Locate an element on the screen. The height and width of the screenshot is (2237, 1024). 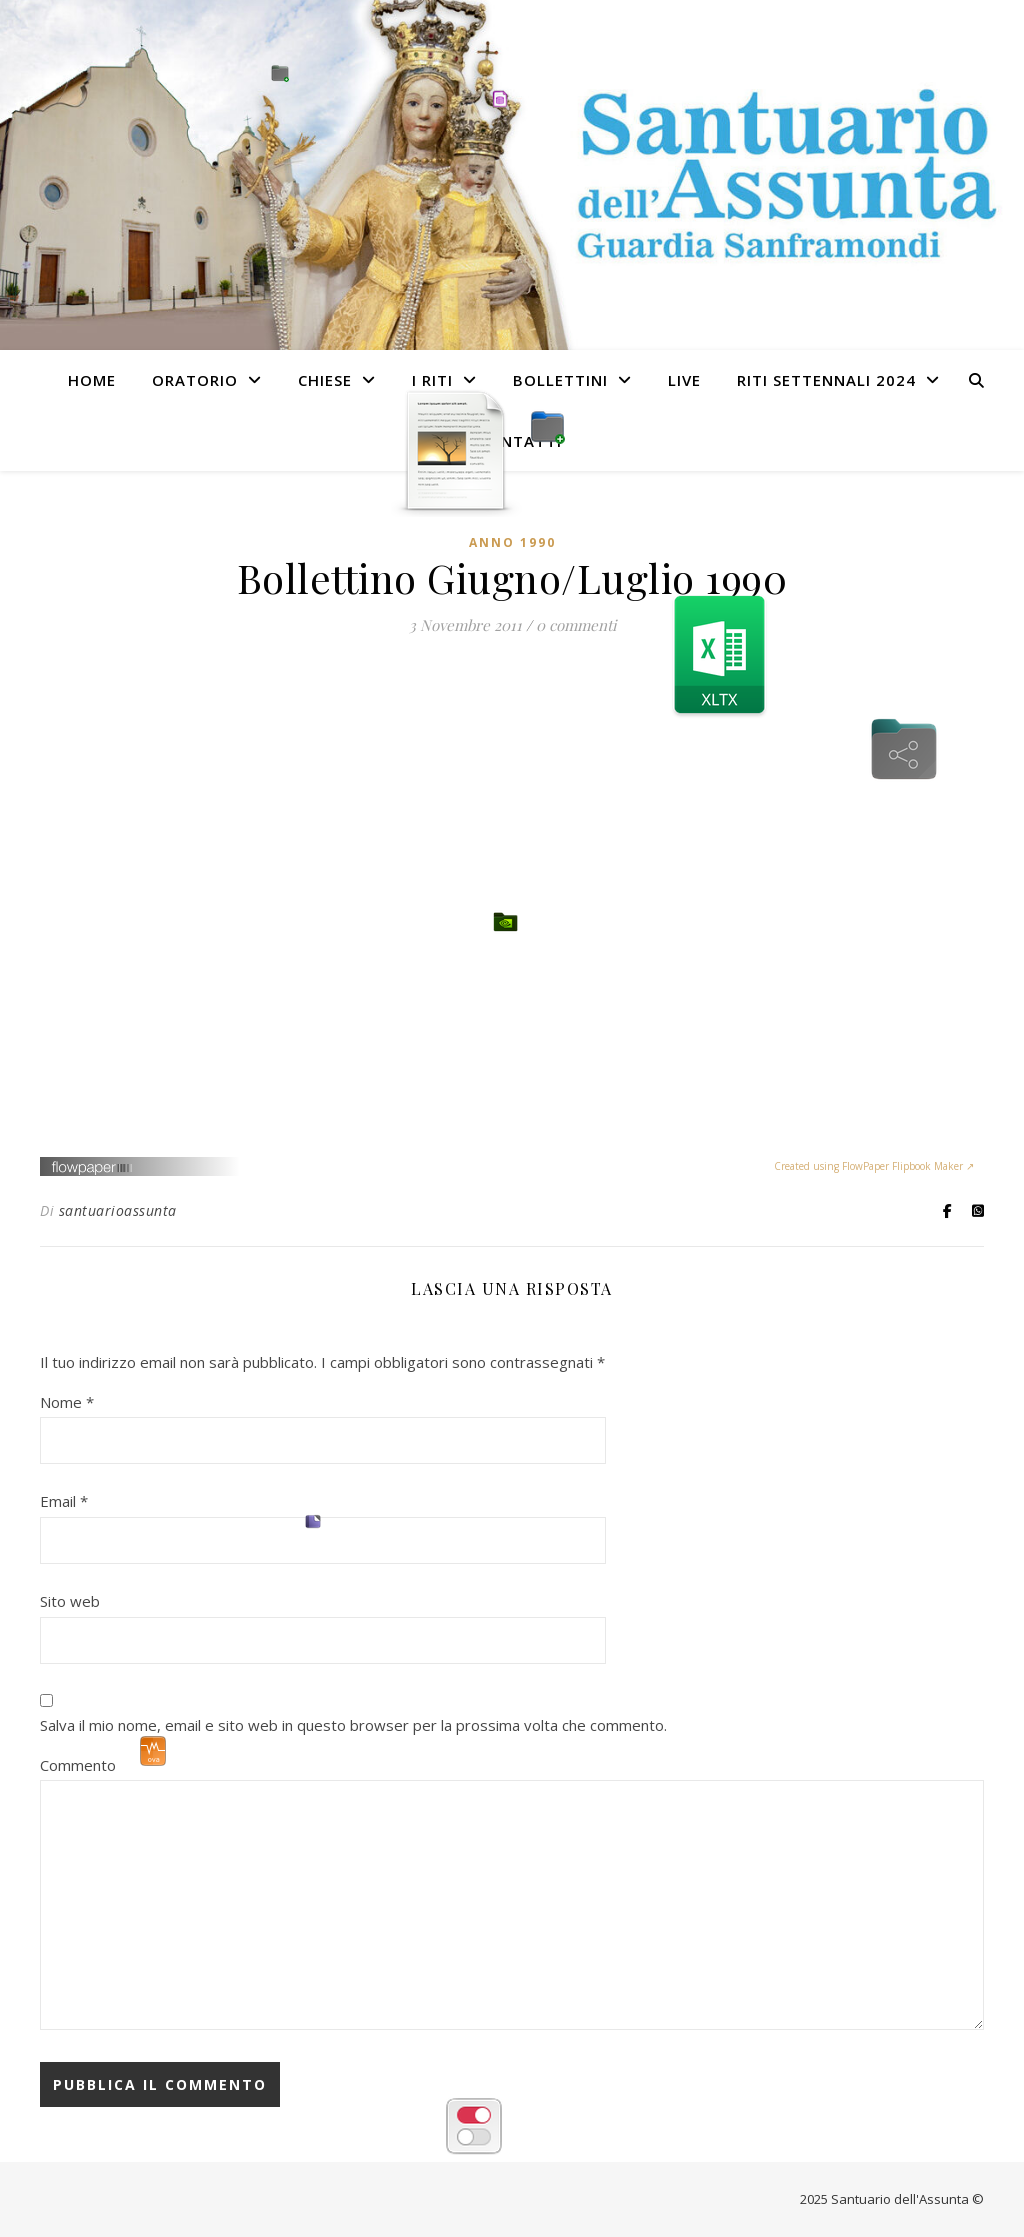
access your public shared folder is located at coordinates (904, 749).